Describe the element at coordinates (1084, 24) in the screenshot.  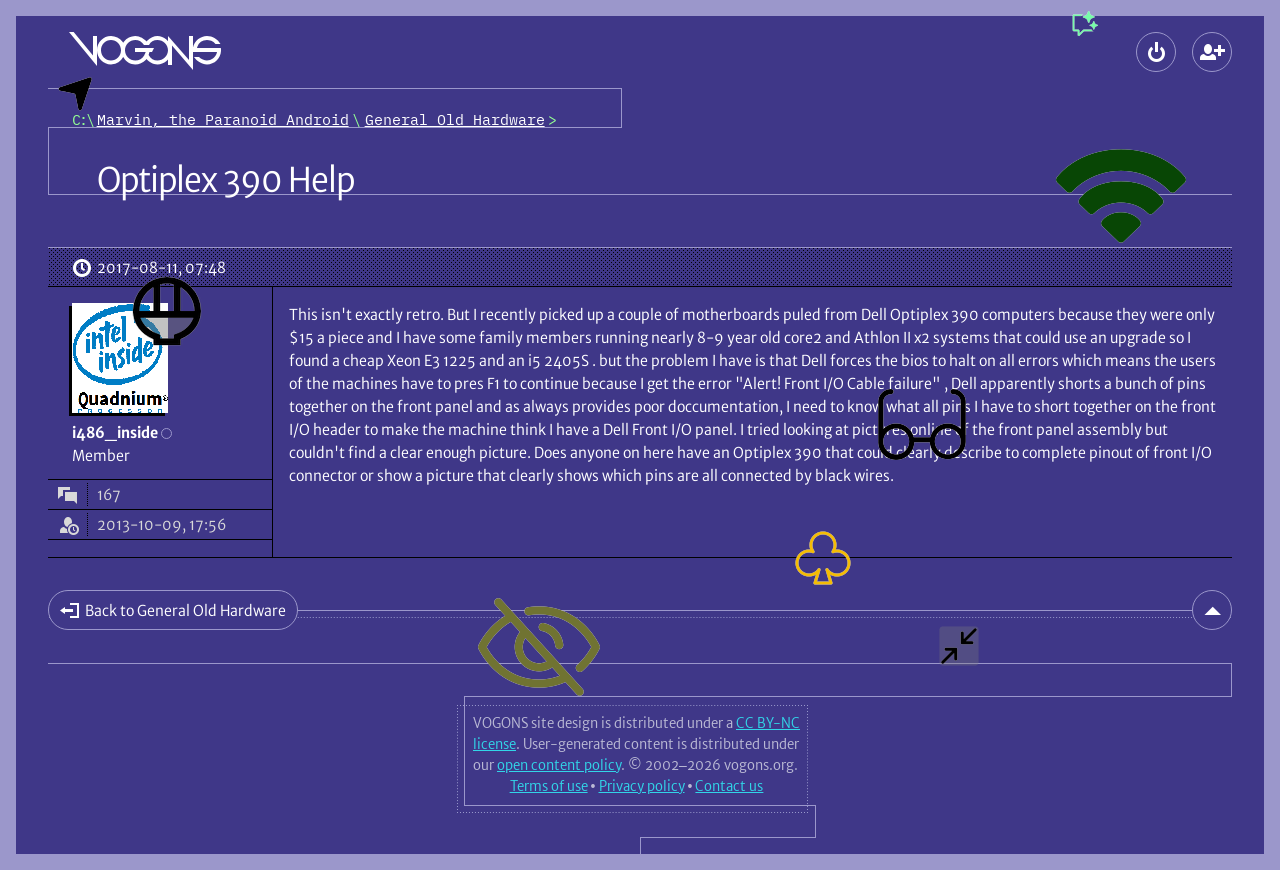
I see `start an AI-powered chat conversation` at that location.